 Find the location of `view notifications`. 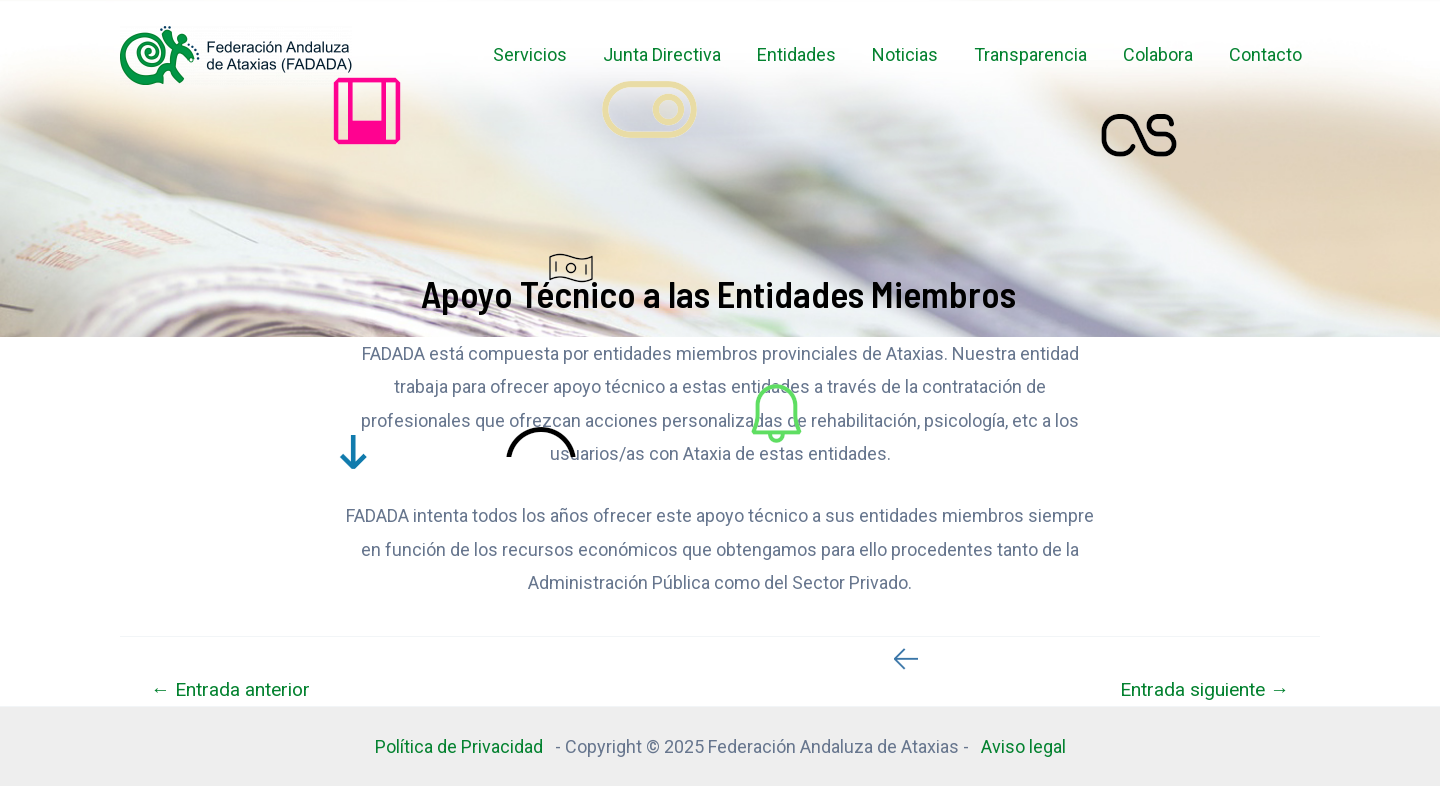

view notifications is located at coordinates (776, 413).